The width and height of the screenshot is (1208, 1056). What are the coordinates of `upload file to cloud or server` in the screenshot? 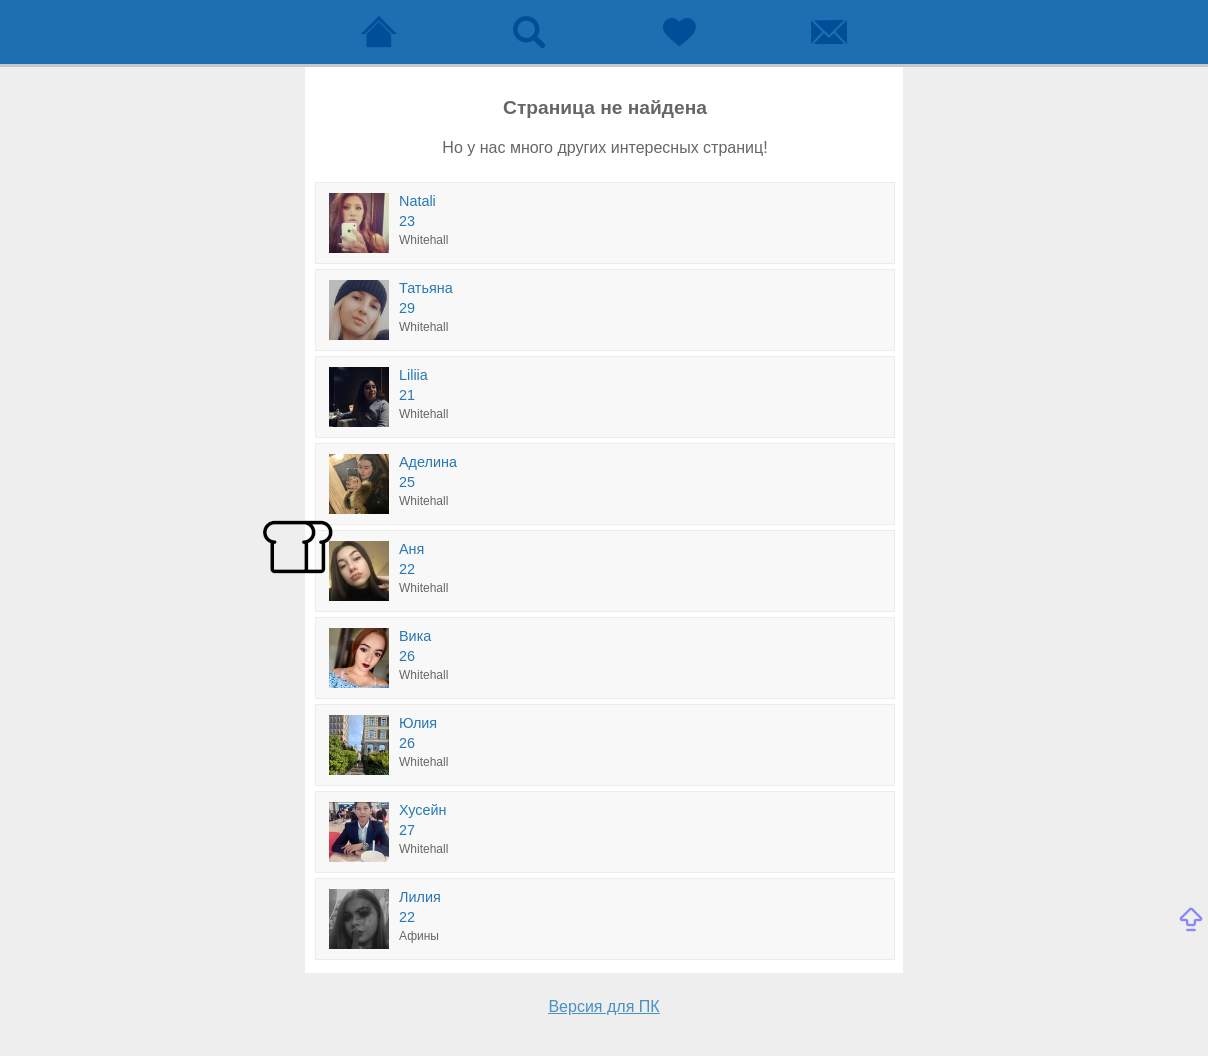 It's located at (1191, 920).